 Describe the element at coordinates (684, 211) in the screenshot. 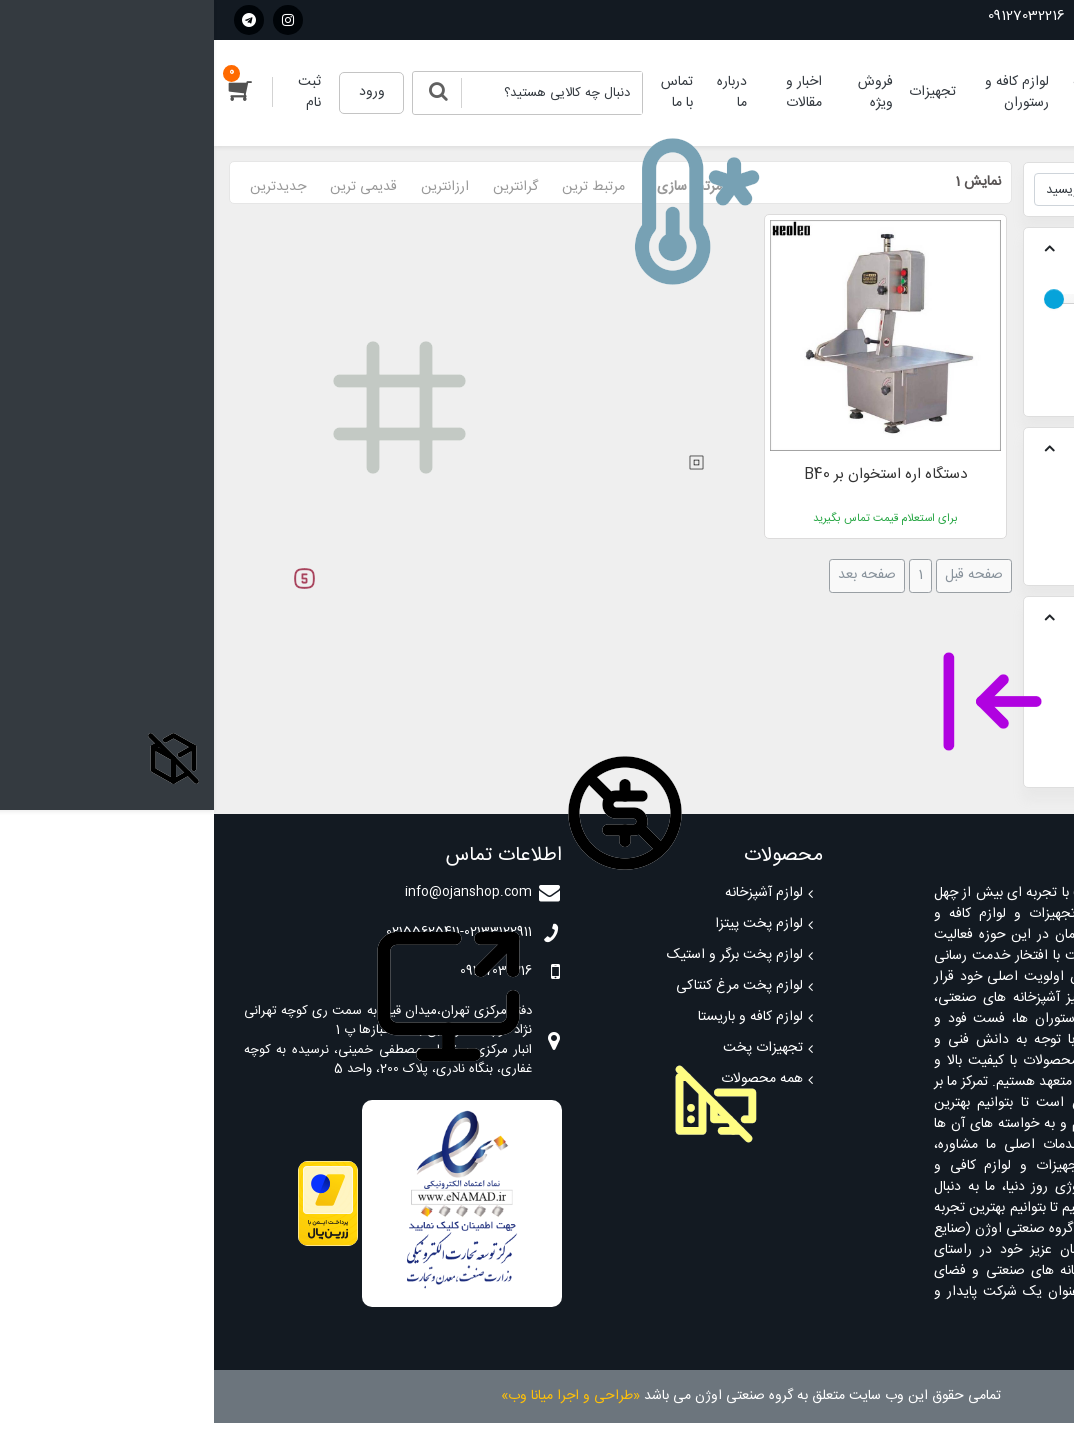

I see `indicates low temperature or cold conditions` at that location.